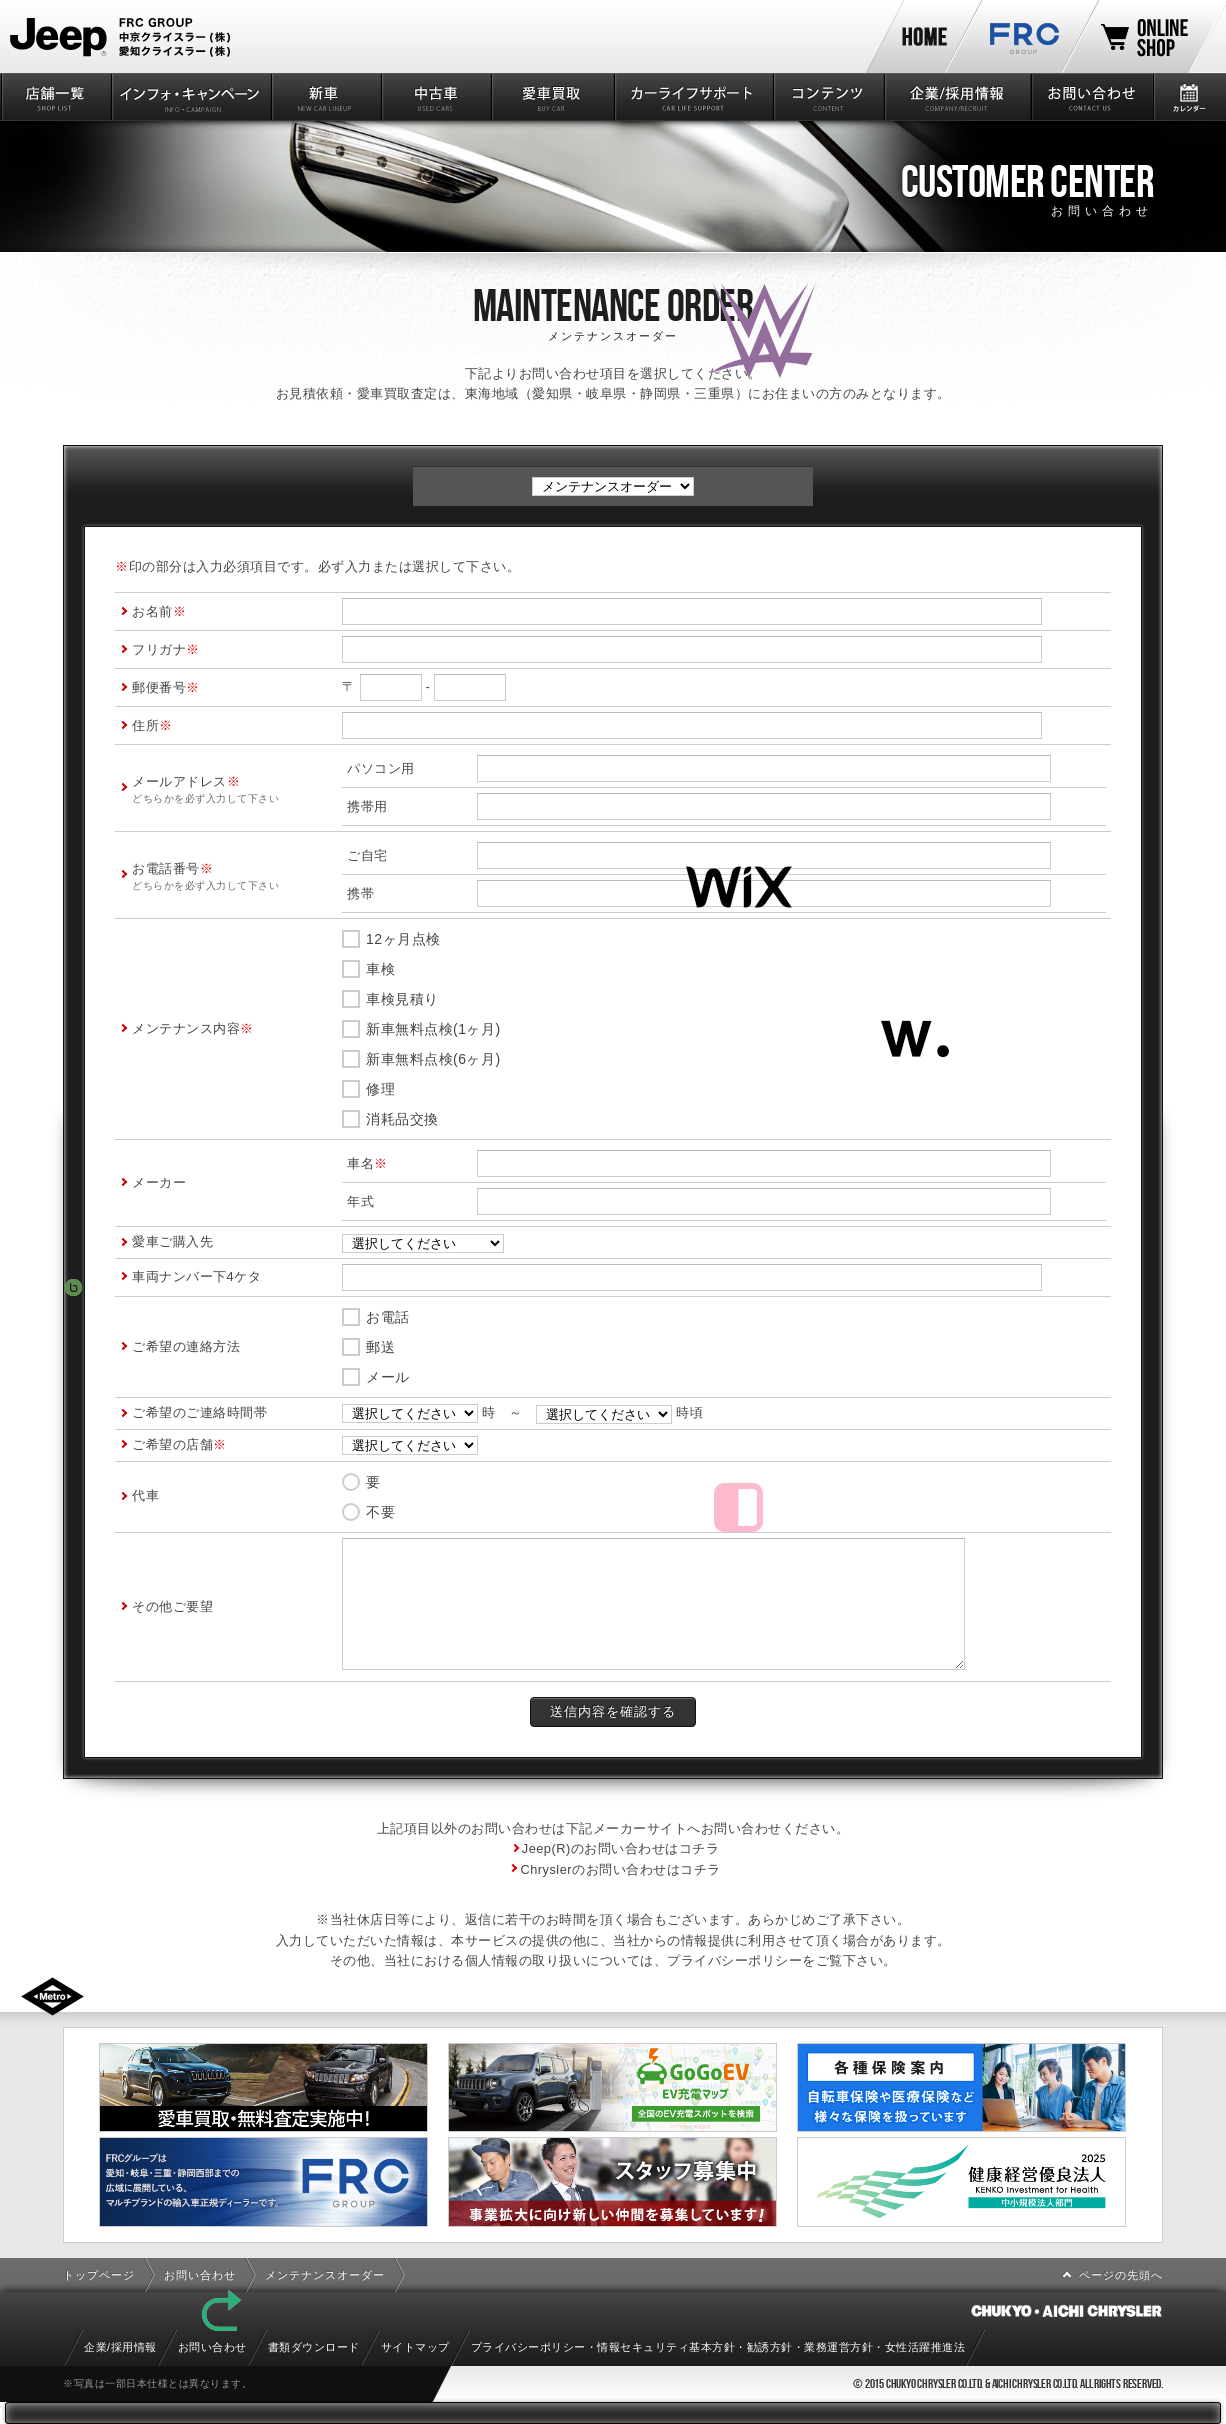 The height and width of the screenshot is (2424, 1226). Describe the element at coordinates (763, 330) in the screenshot. I see `WWE official logo` at that location.